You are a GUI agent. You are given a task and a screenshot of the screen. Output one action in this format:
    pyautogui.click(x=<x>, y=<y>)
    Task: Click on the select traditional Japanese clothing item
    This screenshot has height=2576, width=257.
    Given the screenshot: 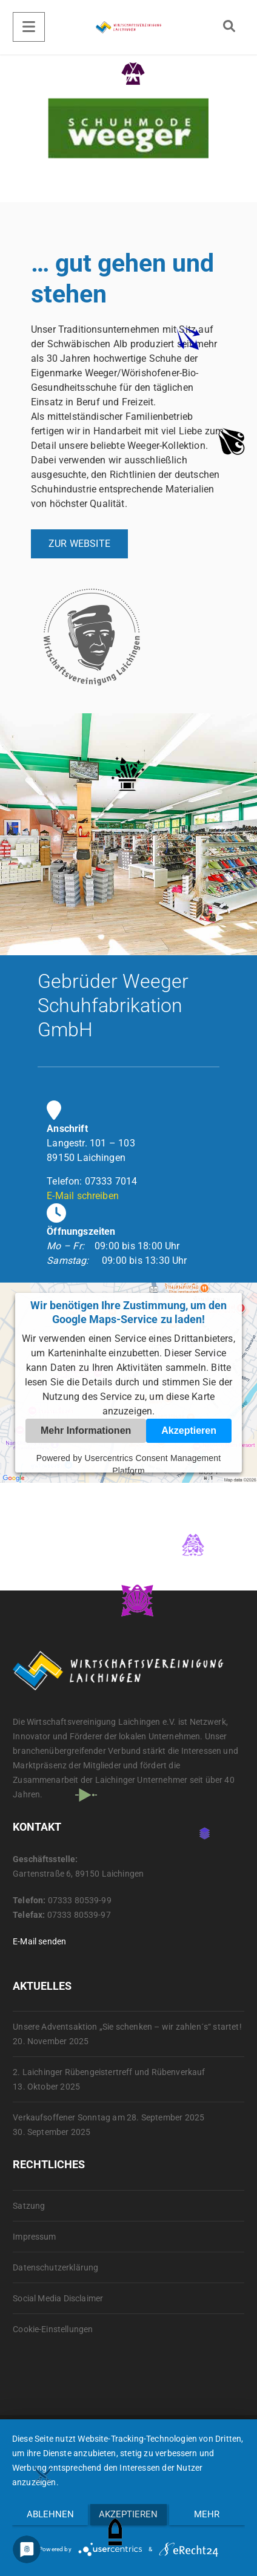 What is the action you would take?
    pyautogui.click(x=133, y=73)
    